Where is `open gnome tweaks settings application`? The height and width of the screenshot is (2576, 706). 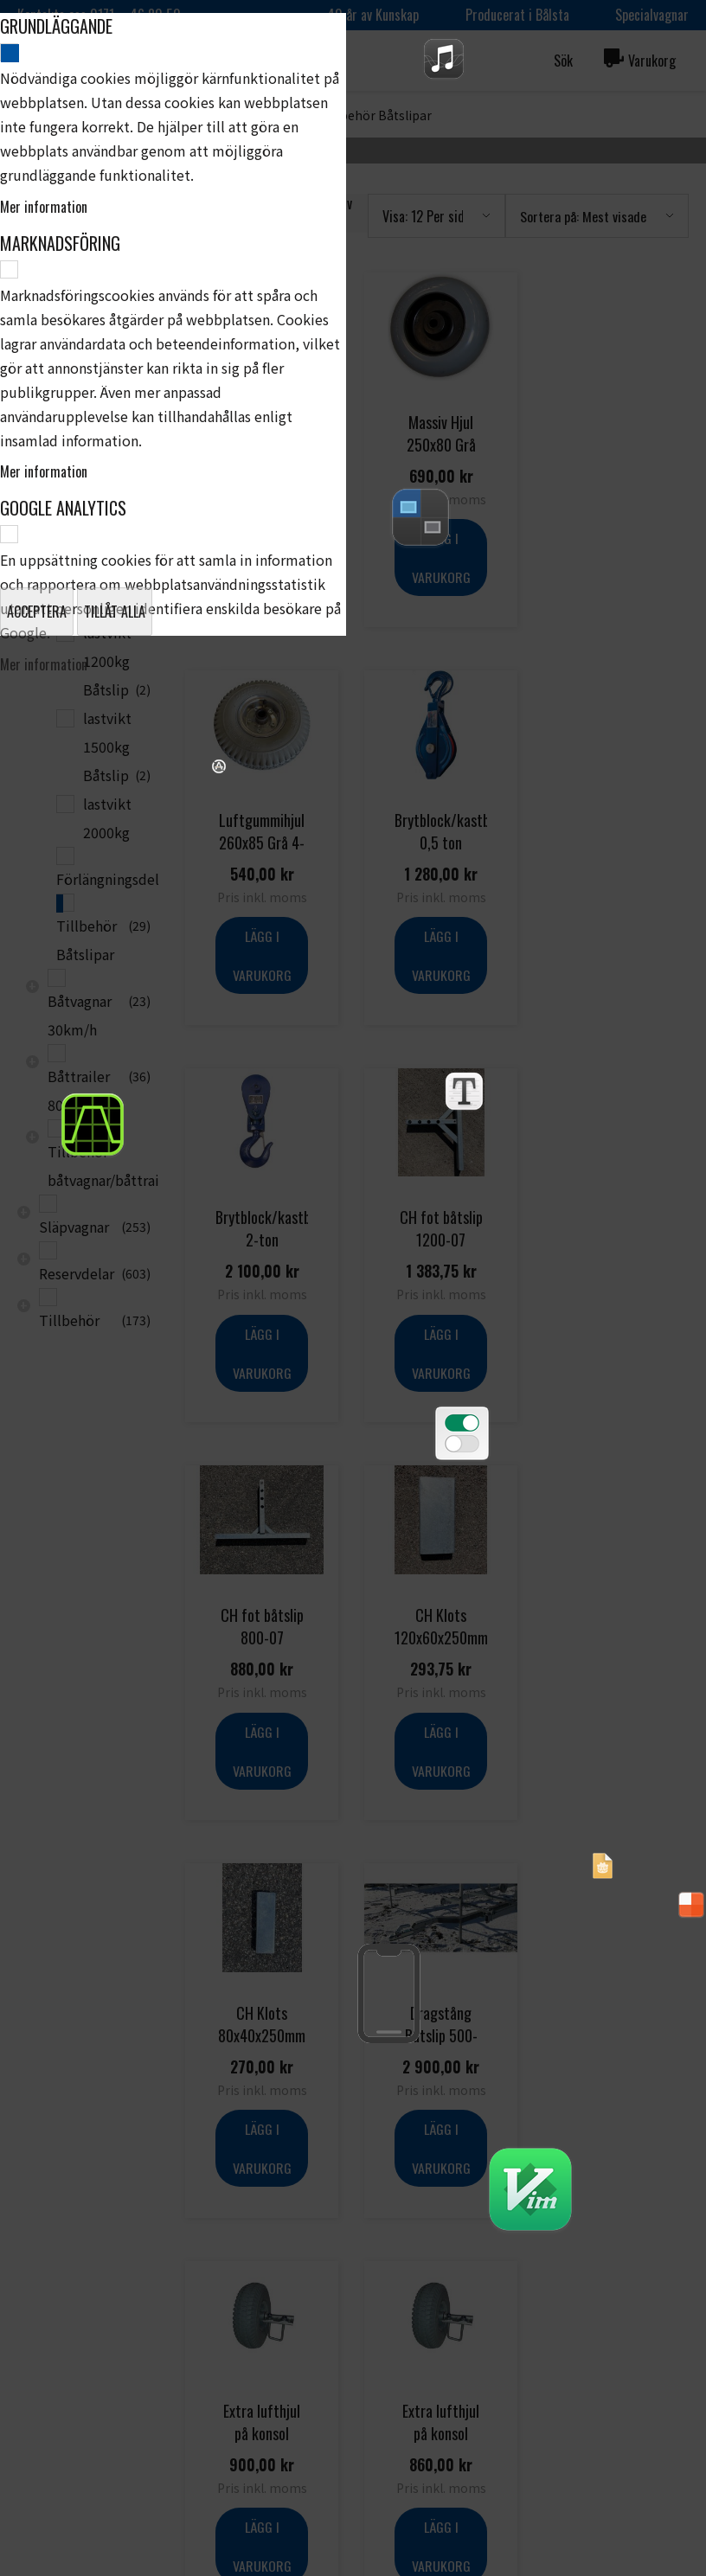
open gnome tweaks settings application is located at coordinates (462, 1433).